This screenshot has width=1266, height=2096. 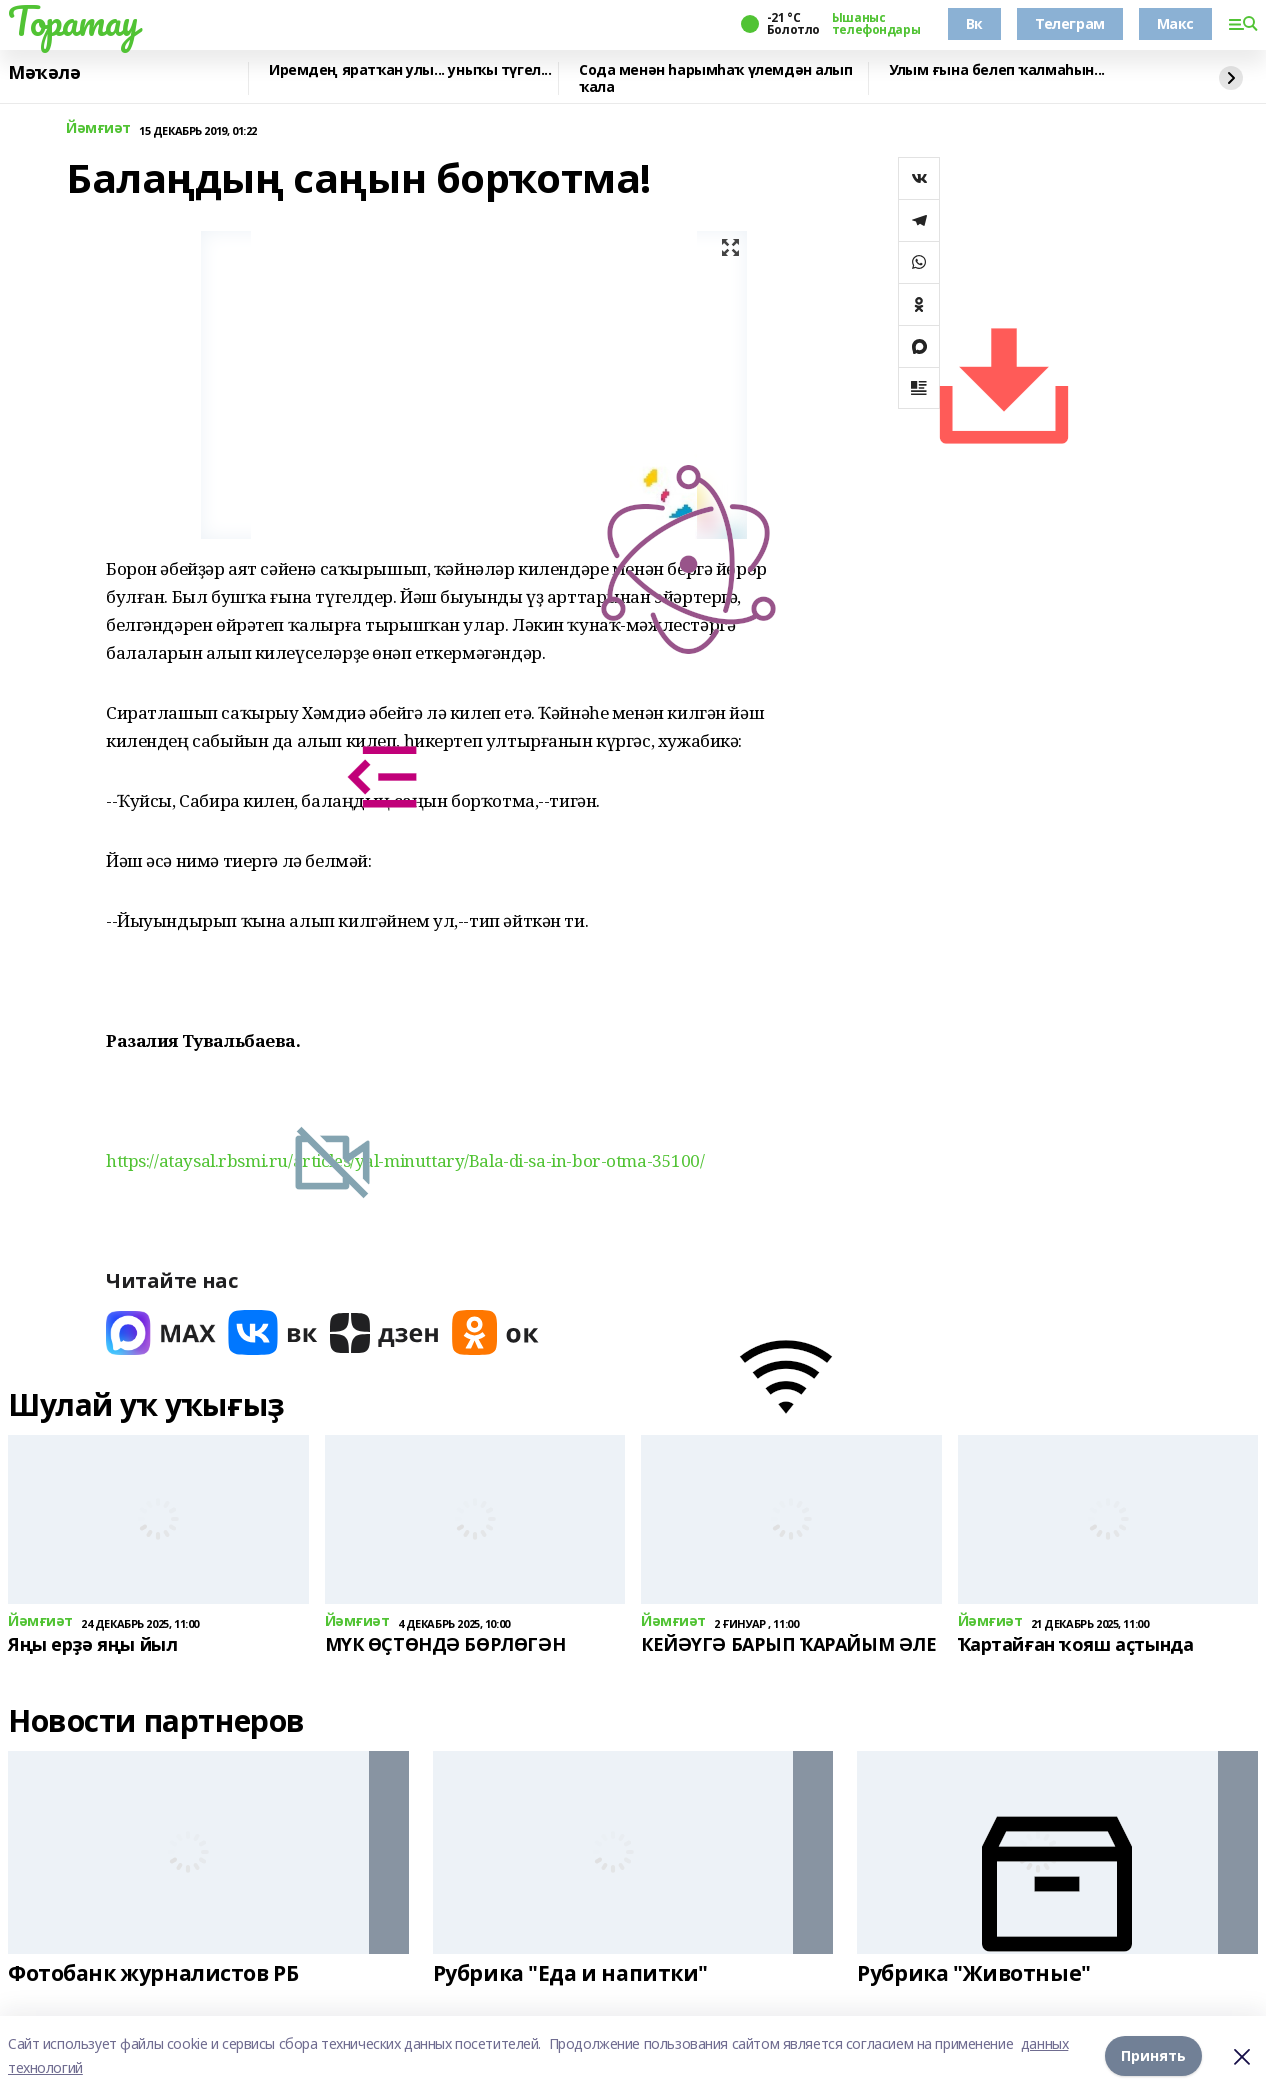 What do you see at coordinates (688, 559) in the screenshot?
I see `electron framework logo` at bounding box center [688, 559].